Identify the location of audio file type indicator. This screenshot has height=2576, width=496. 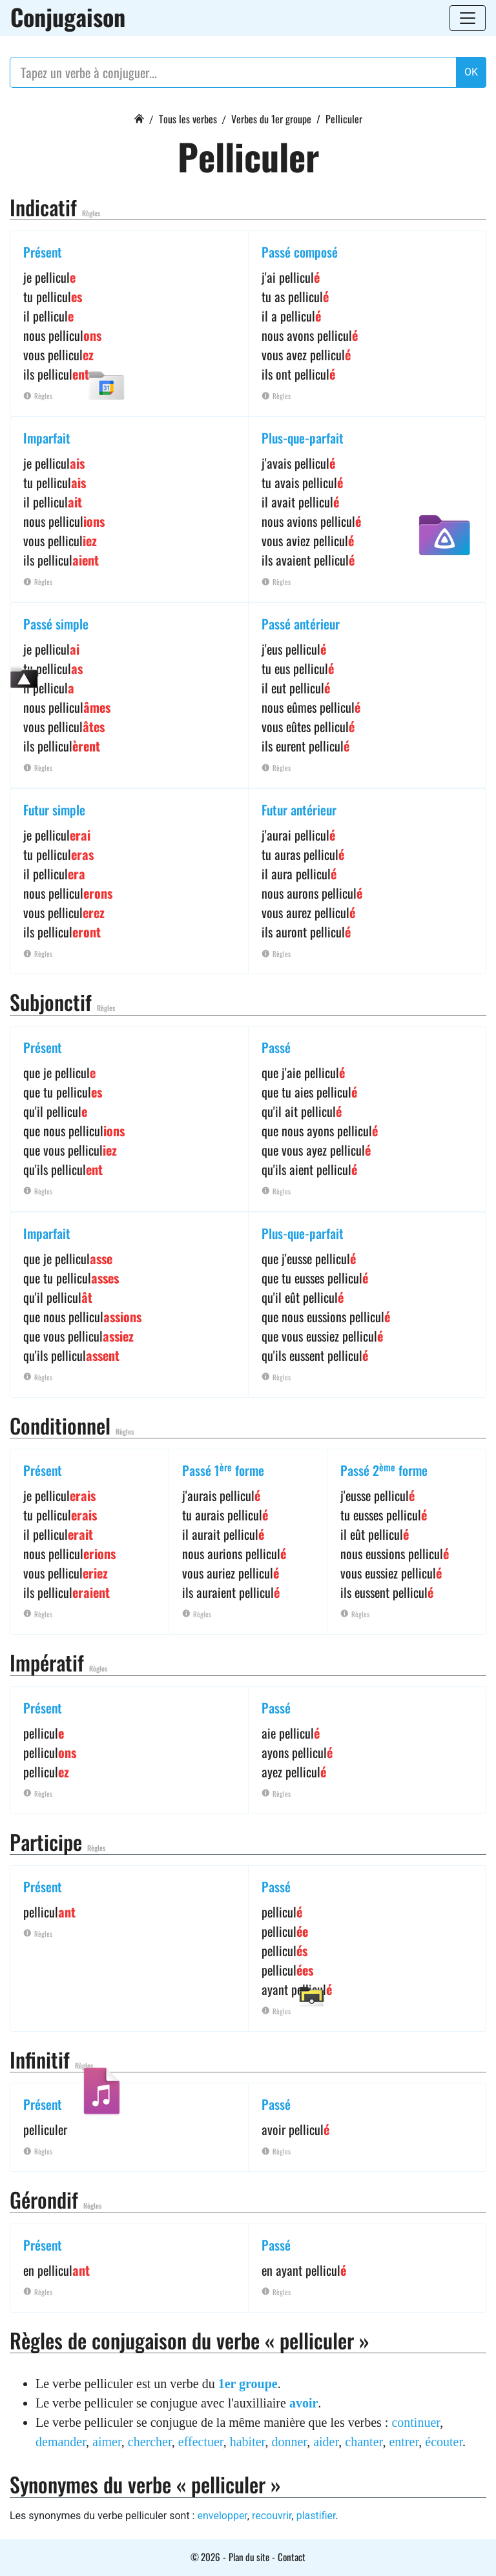
(101, 2090).